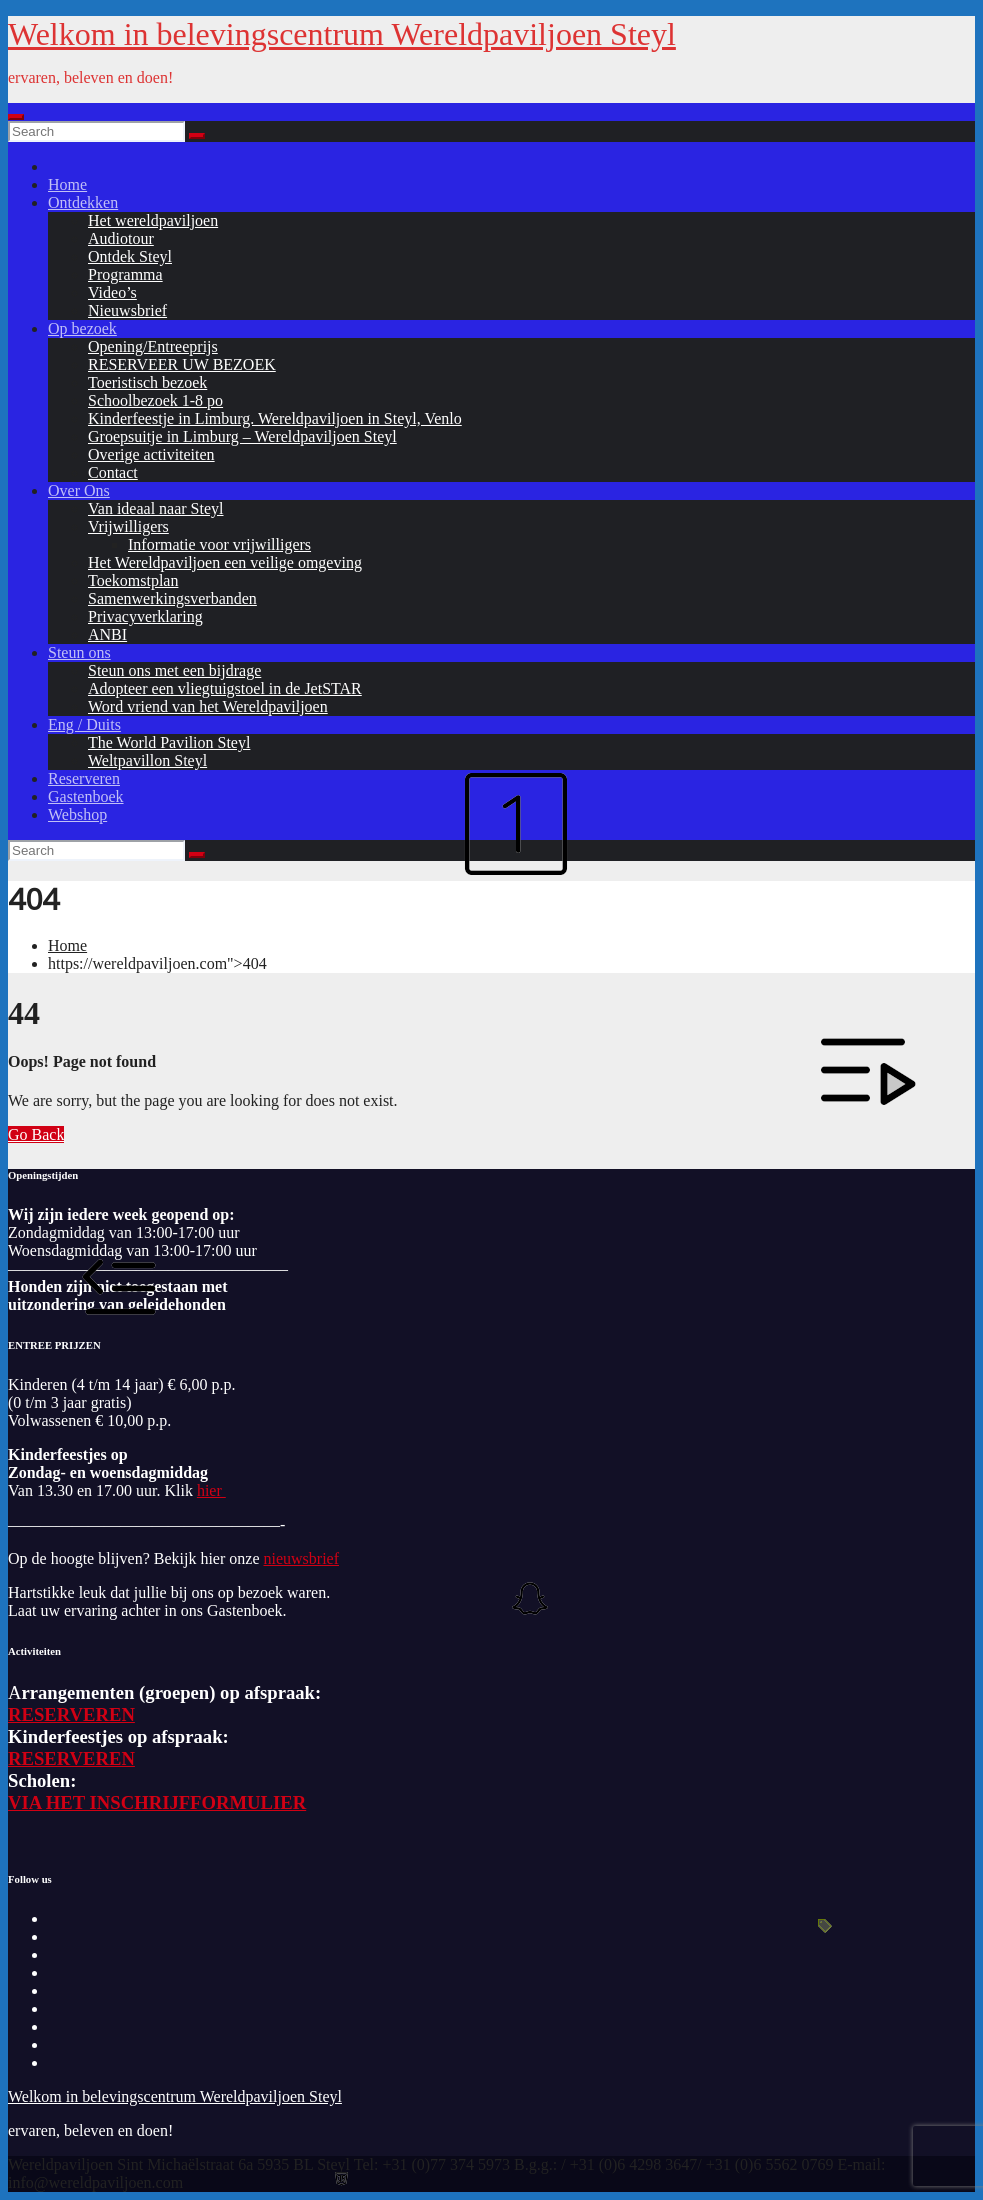 The image size is (983, 2200). I want to click on indicates javascript code or file type, so click(341, 2178).